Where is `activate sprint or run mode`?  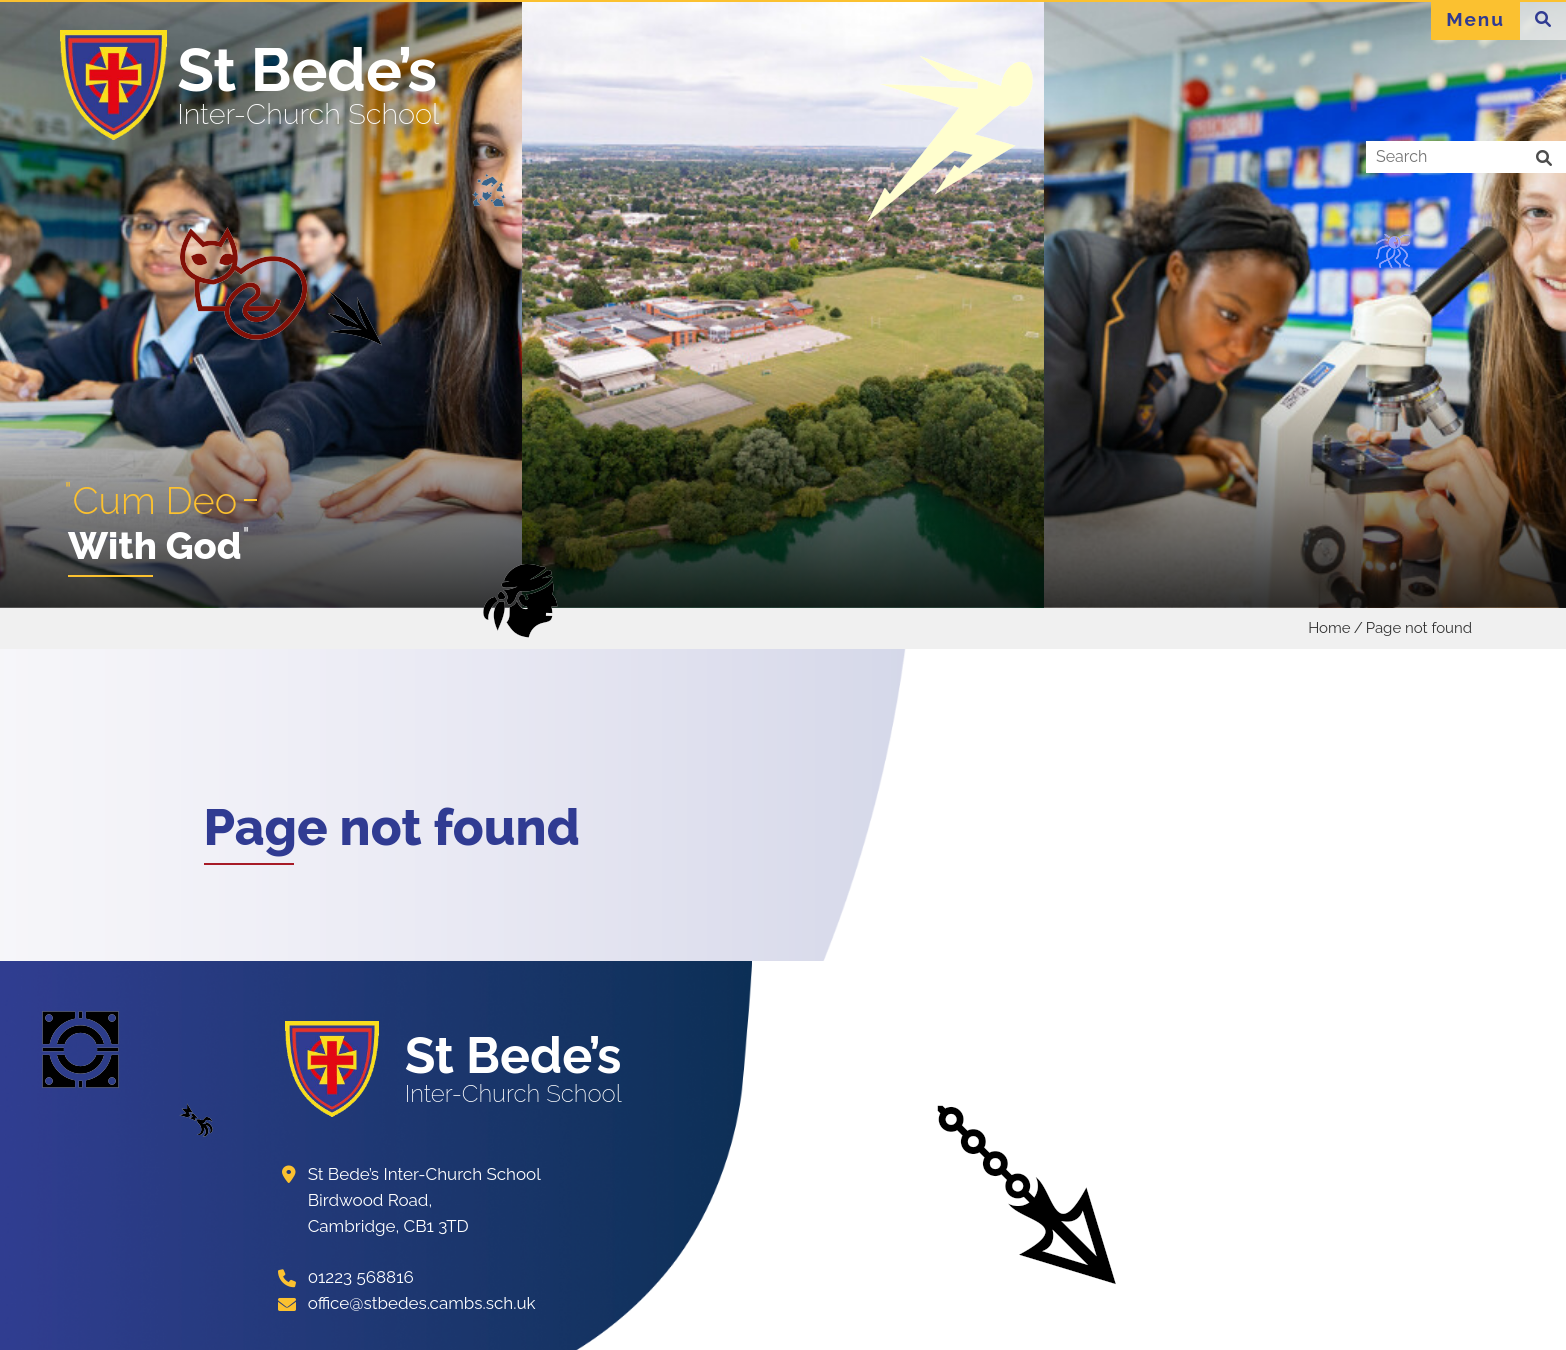
activate sprint or run mode is located at coordinates (949, 139).